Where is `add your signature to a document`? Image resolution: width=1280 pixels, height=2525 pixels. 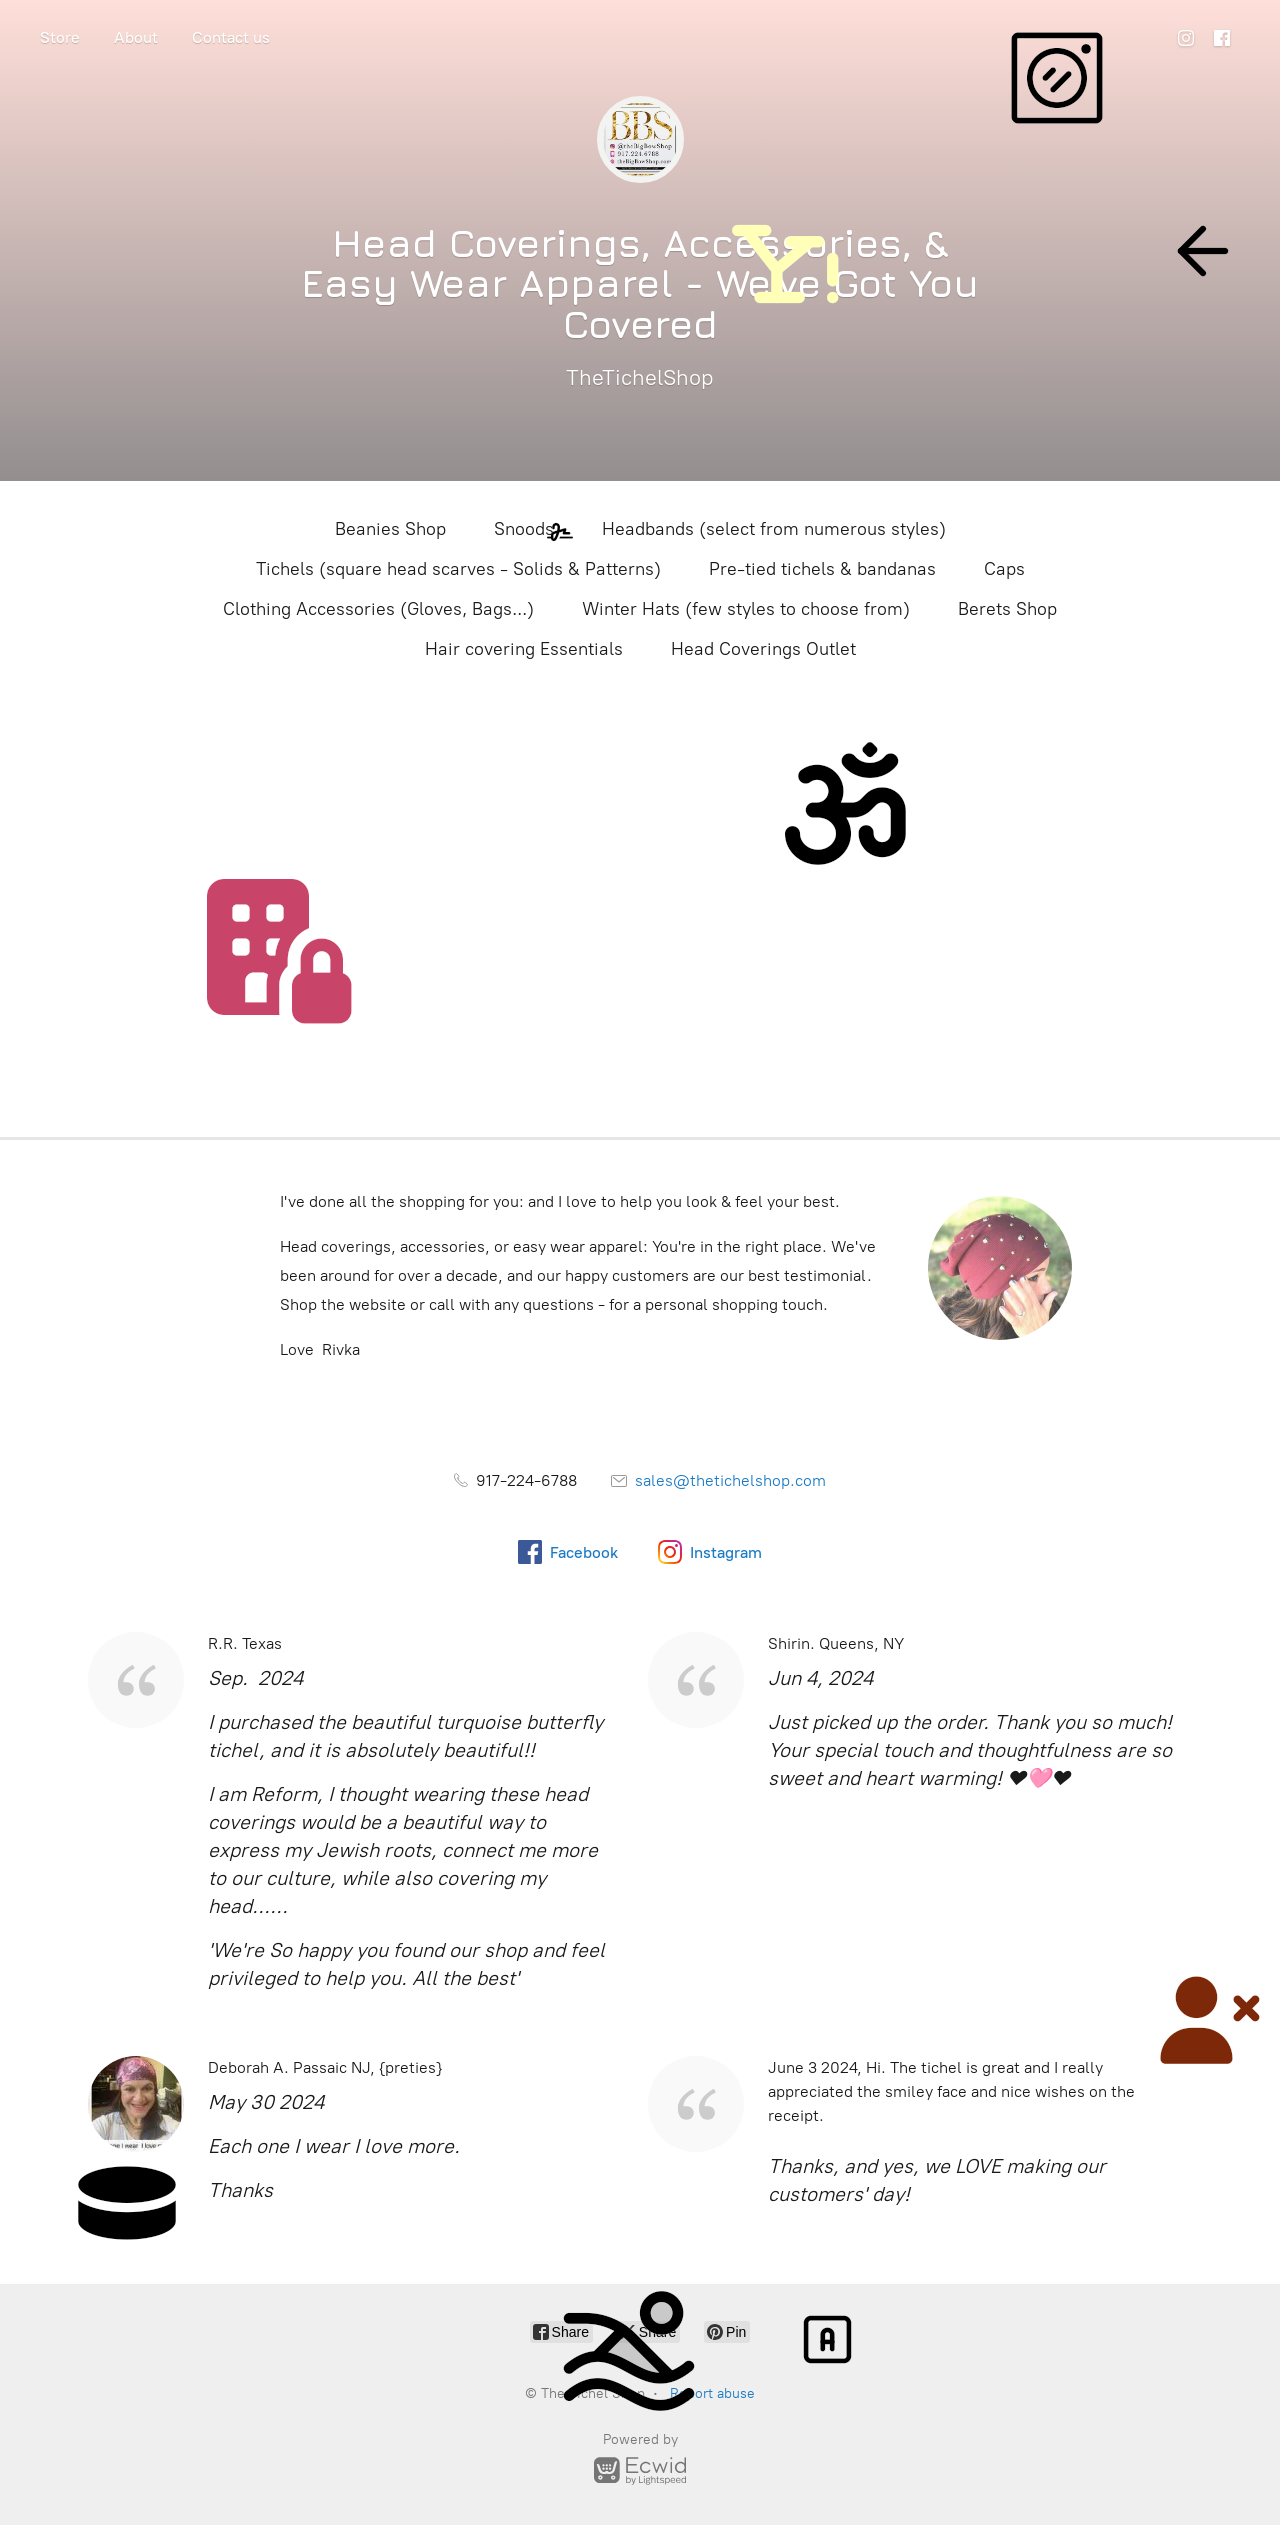 add your signature to a document is located at coordinates (560, 532).